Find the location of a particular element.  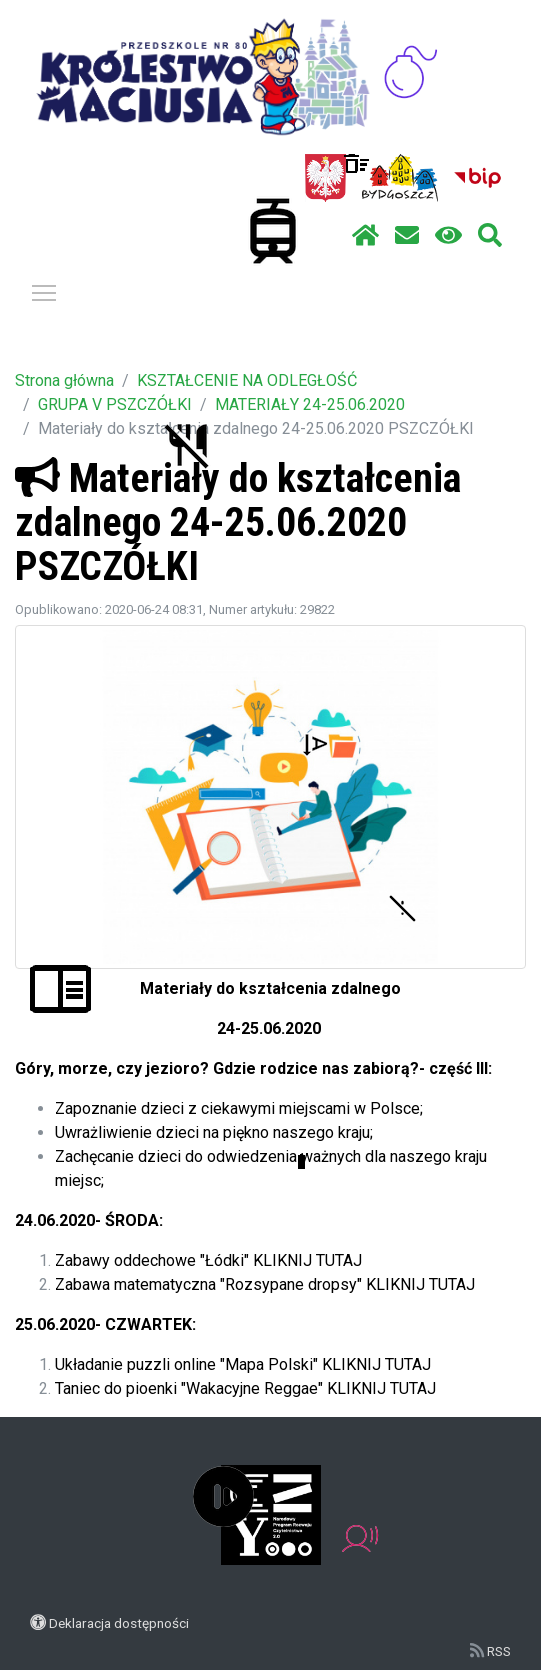

user is currently speaking or broadcasting audio is located at coordinates (359, 1538).